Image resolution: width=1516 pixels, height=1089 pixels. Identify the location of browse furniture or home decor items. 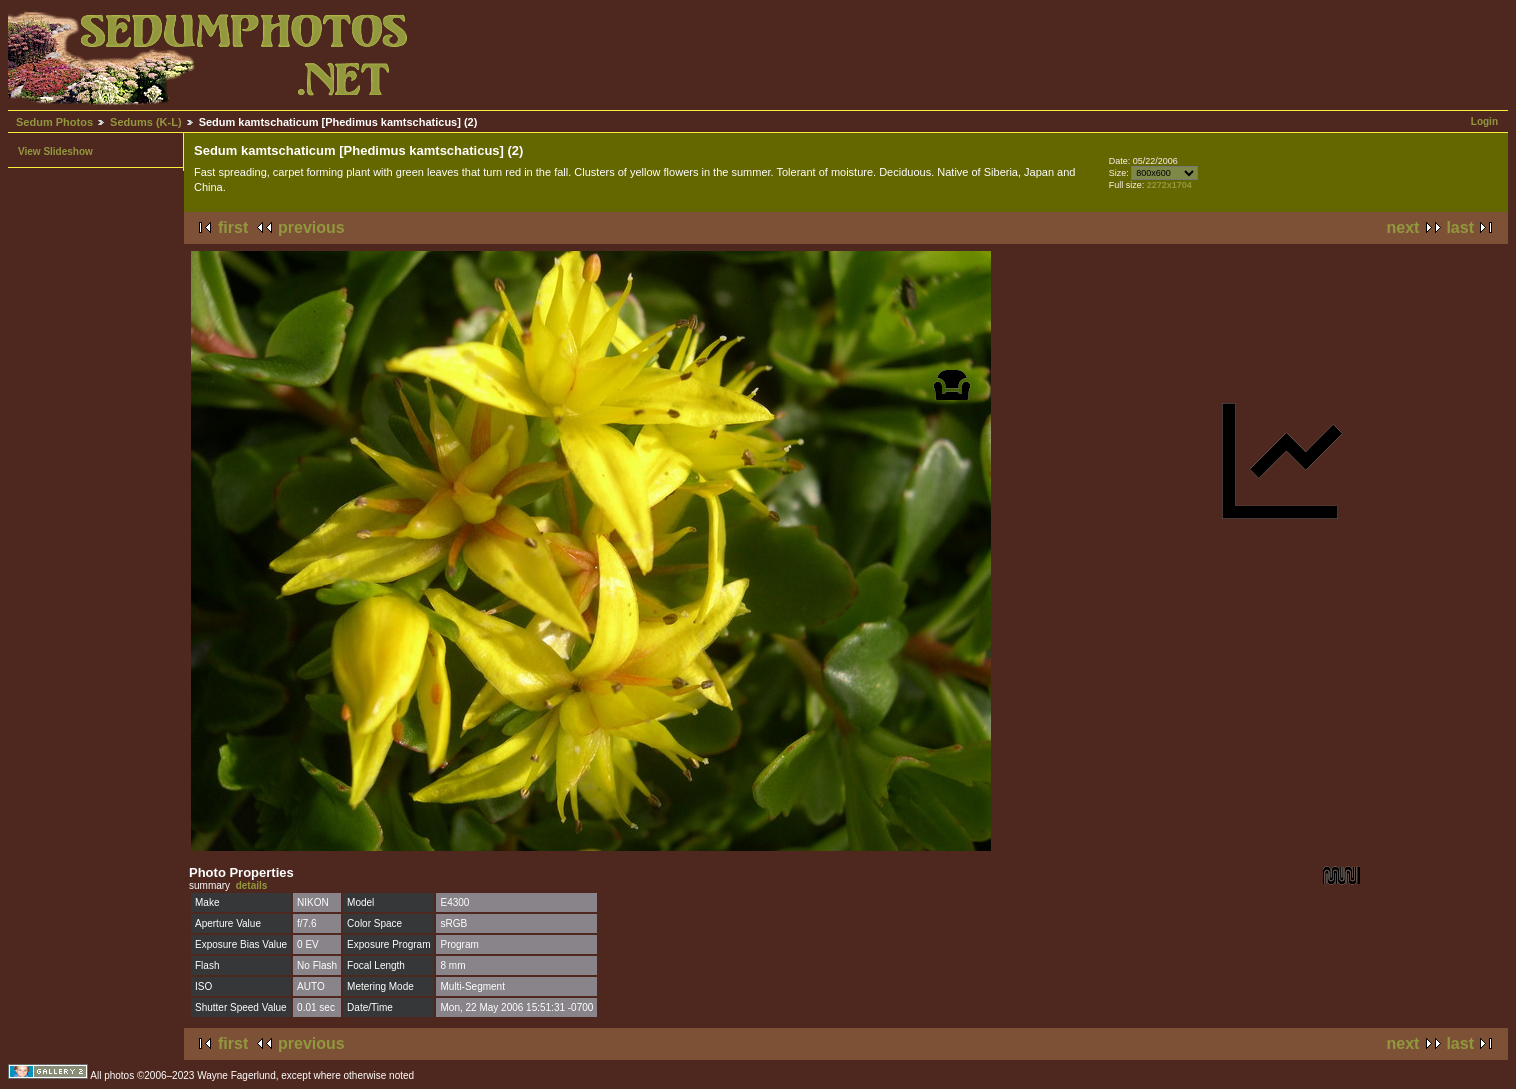
(952, 385).